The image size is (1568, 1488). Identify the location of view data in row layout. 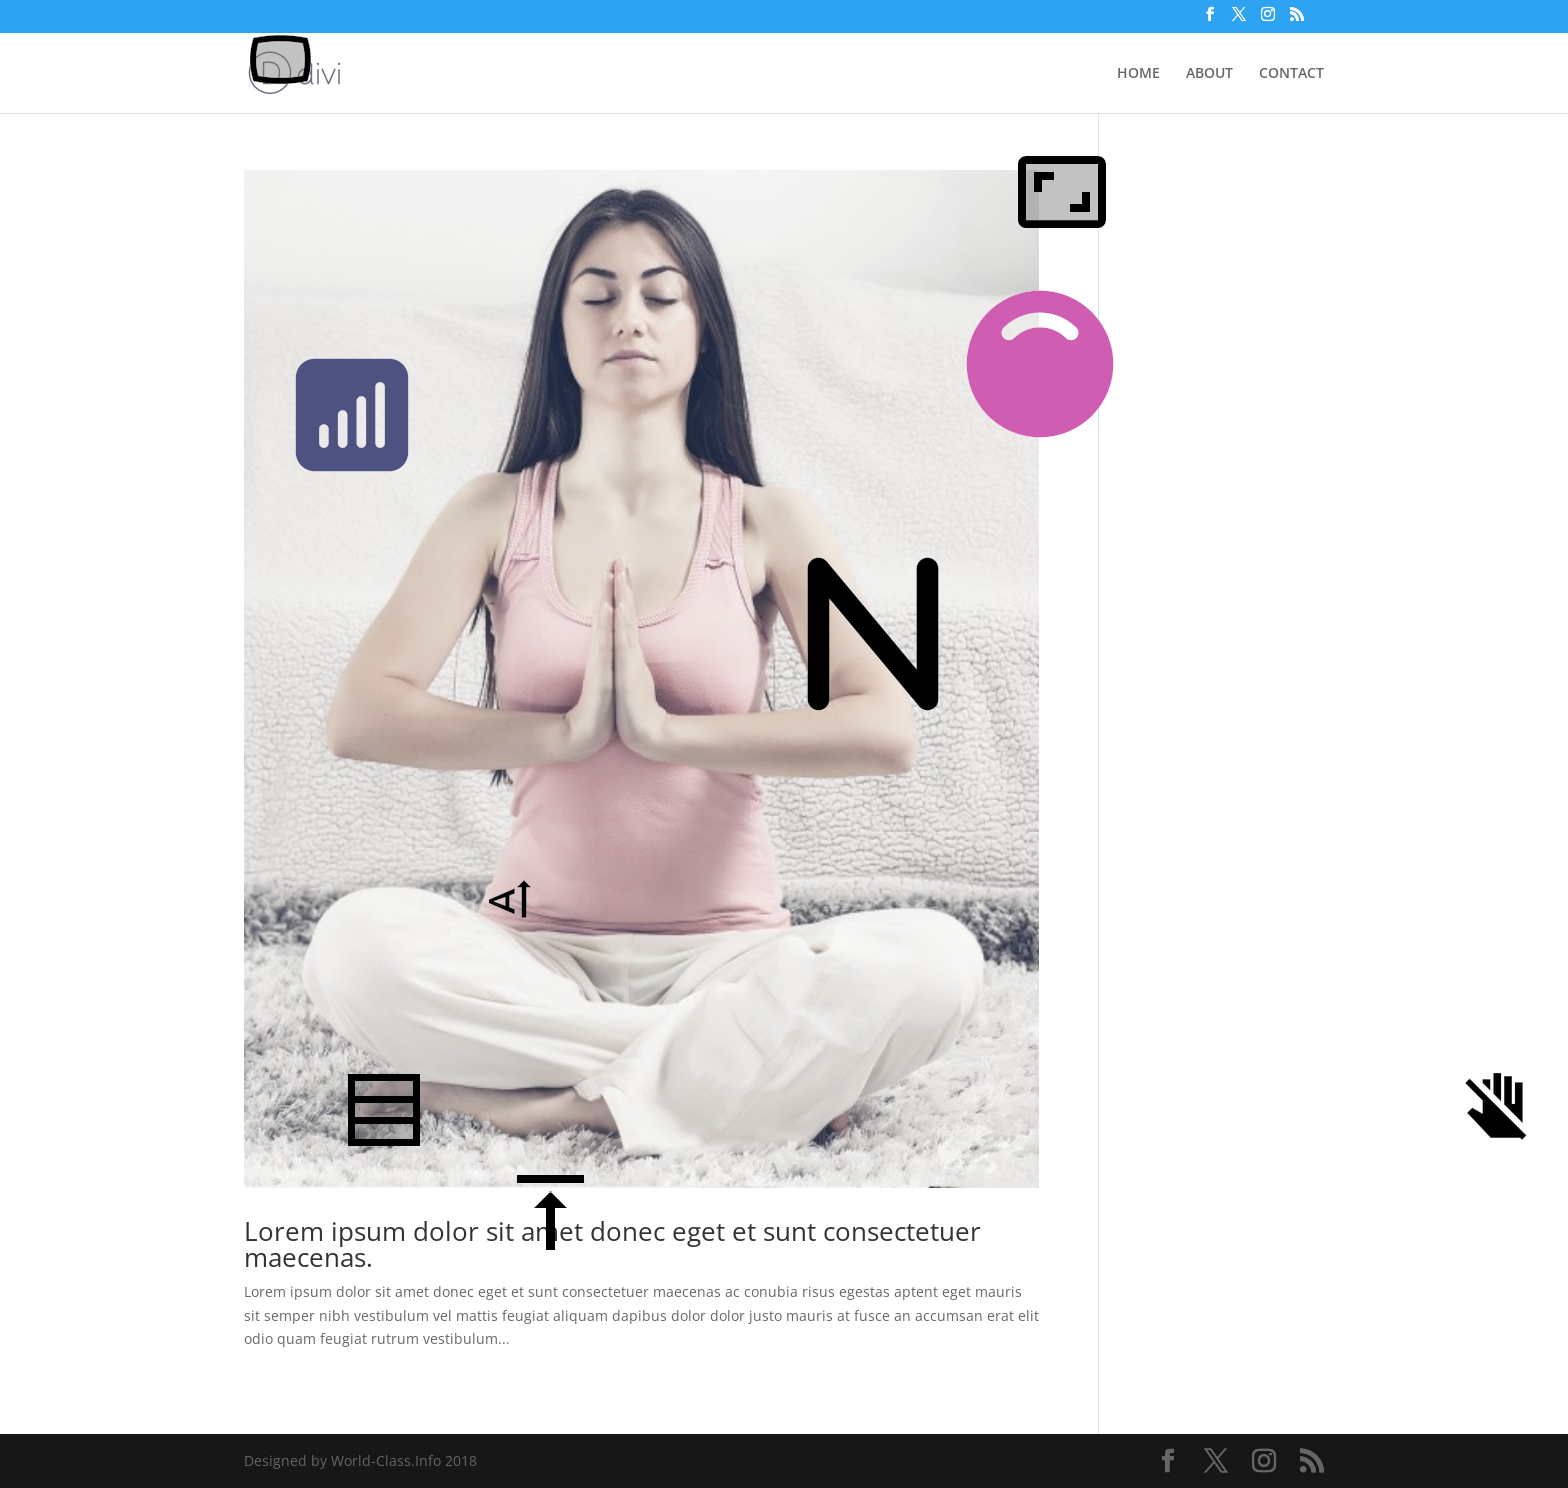
(384, 1110).